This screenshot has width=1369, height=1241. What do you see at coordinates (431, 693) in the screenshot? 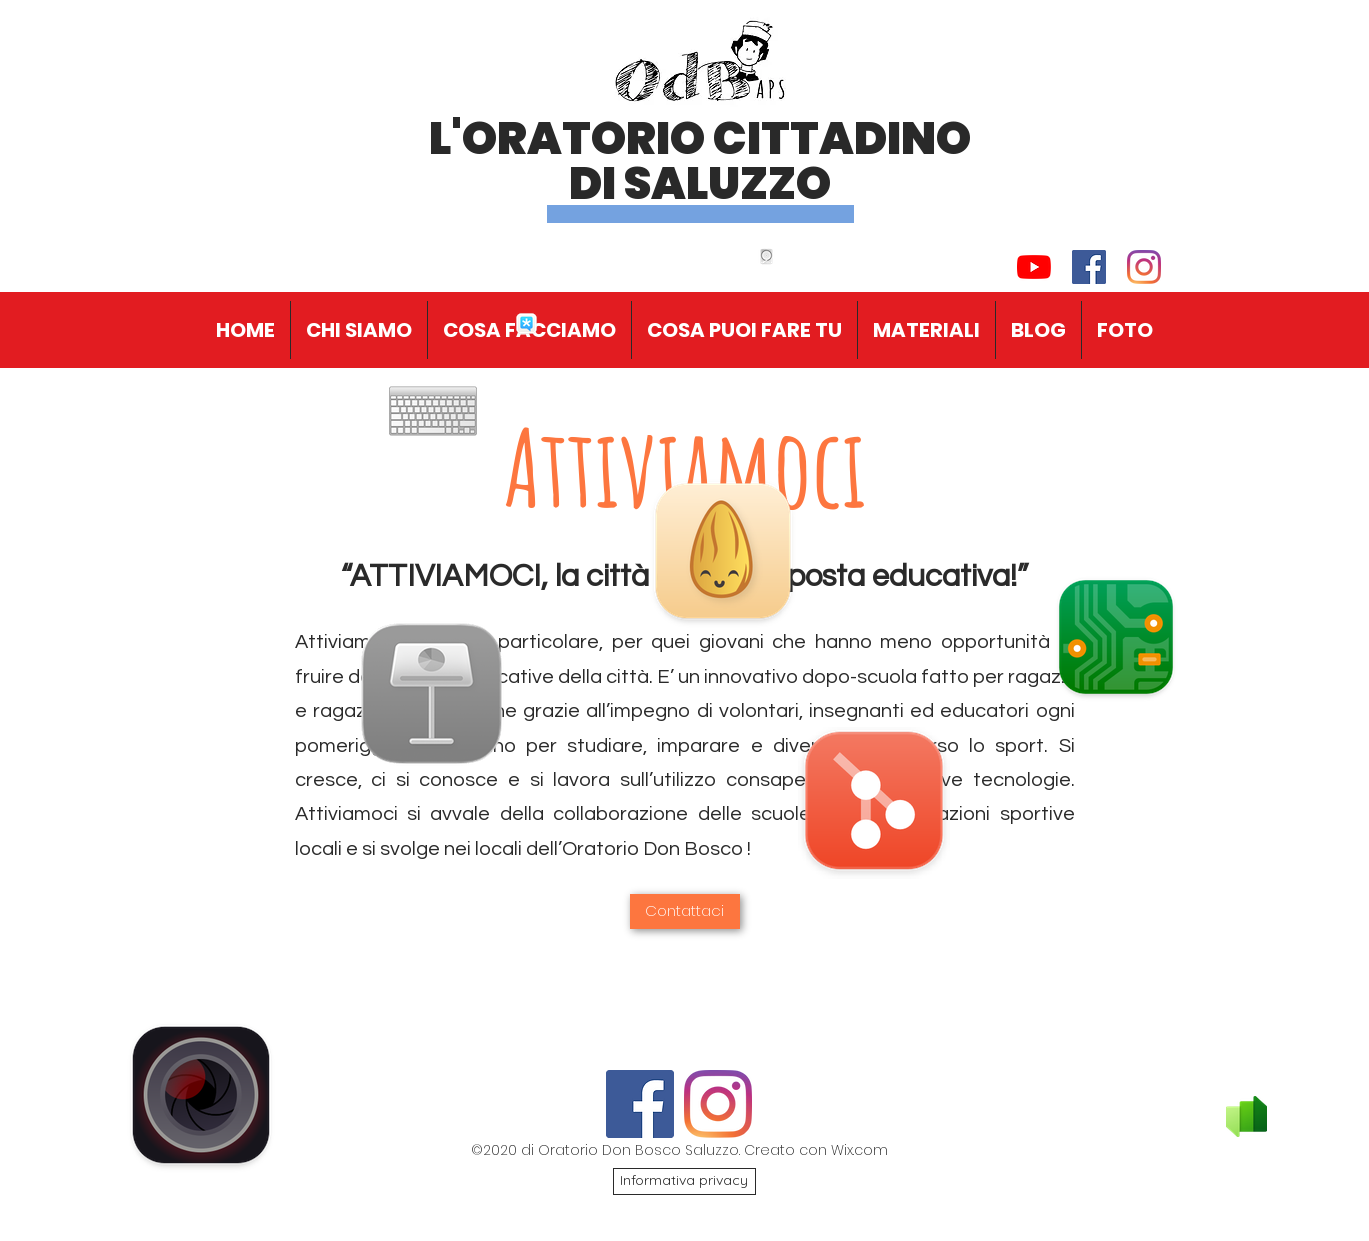
I see `open Keynote to create or edit presentations` at bounding box center [431, 693].